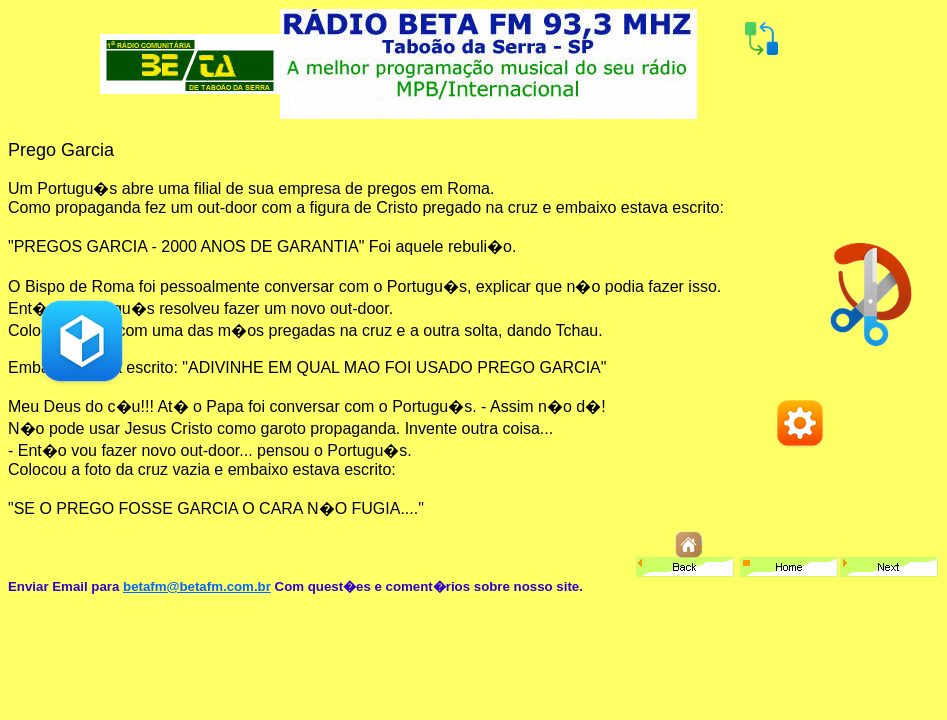 The width and height of the screenshot is (947, 720). I want to click on open snip & sketch to capture a screenshot, so click(870, 294).